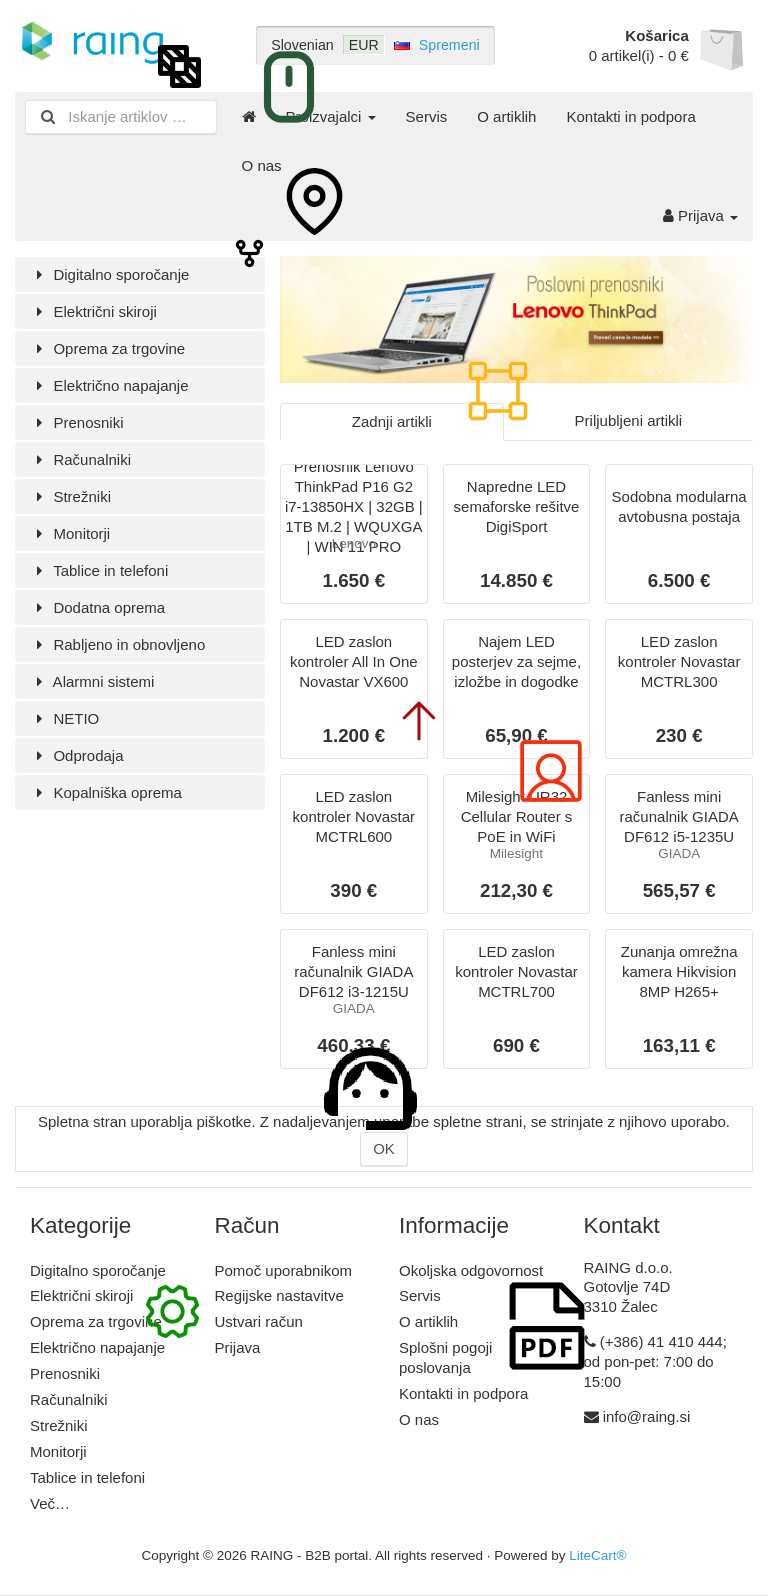 The width and height of the screenshot is (768, 1596). Describe the element at coordinates (172, 1311) in the screenshot. I see `open settings` at that location.